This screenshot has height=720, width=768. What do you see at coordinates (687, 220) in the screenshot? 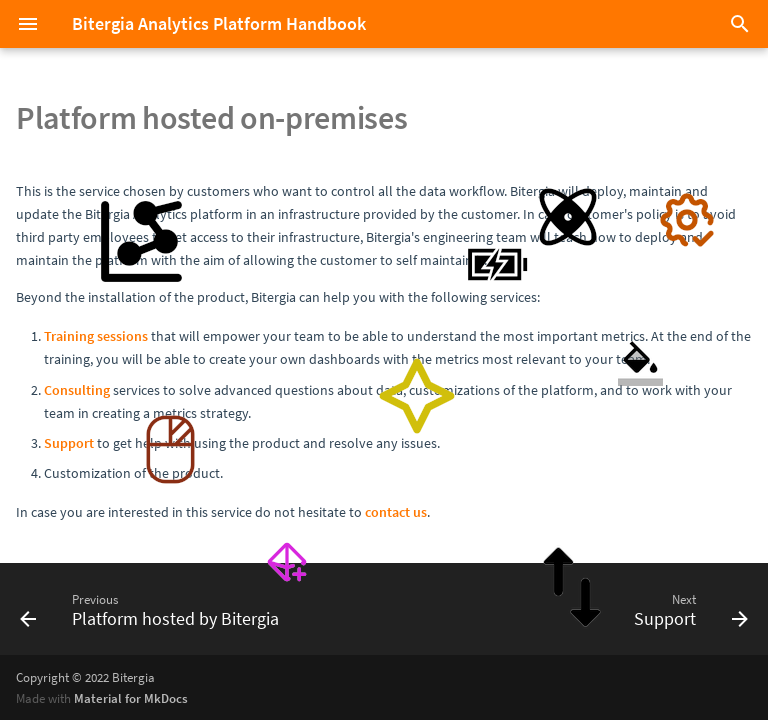
I see `settings saved successfully` at bounding box center [687, 220].